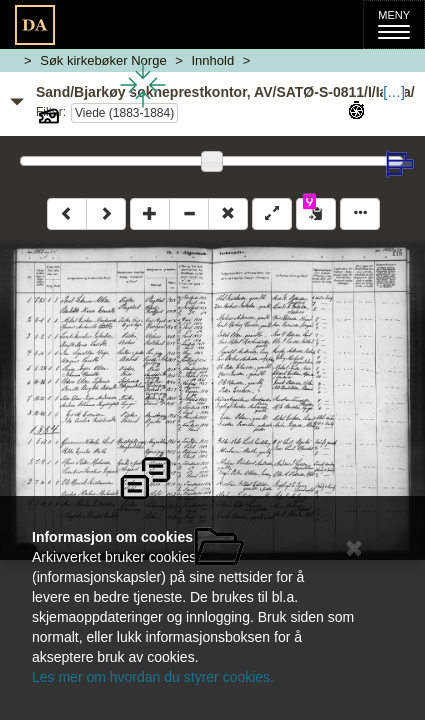 This screenshot has height=720, width=425. Describe the element at coordinates (145, 478) in the screenshot. I see `indicates an enumeration type in code` at that location.